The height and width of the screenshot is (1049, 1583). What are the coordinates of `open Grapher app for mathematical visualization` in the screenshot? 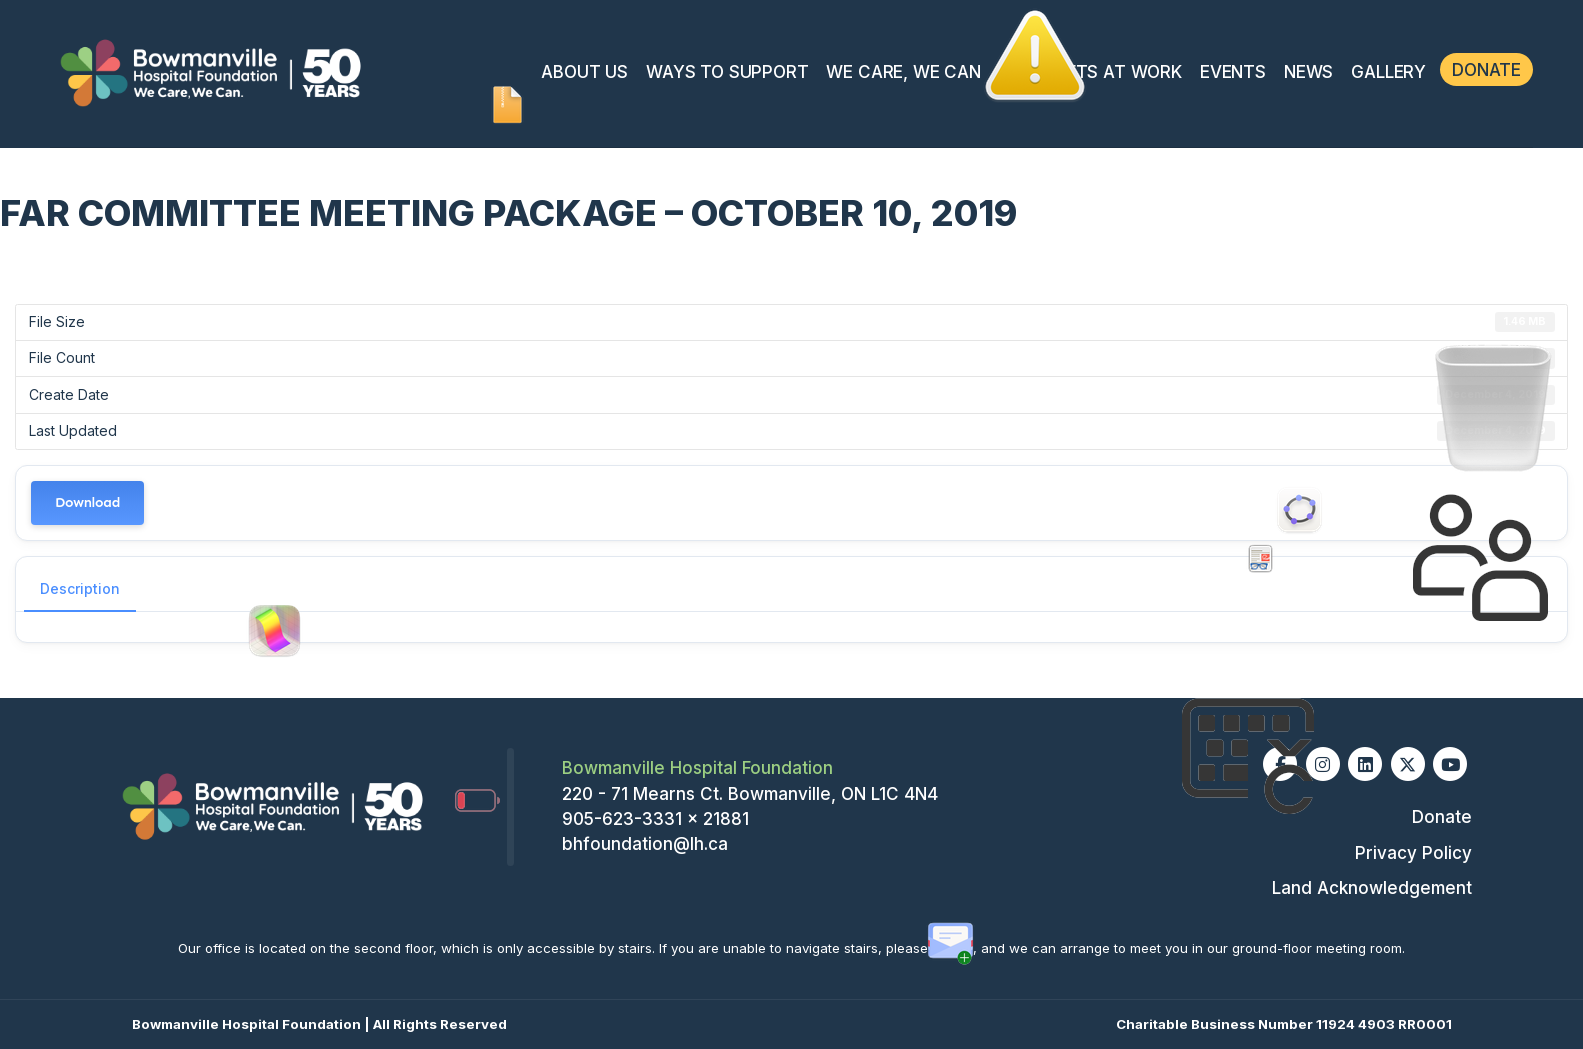 It's located at (274, 630).